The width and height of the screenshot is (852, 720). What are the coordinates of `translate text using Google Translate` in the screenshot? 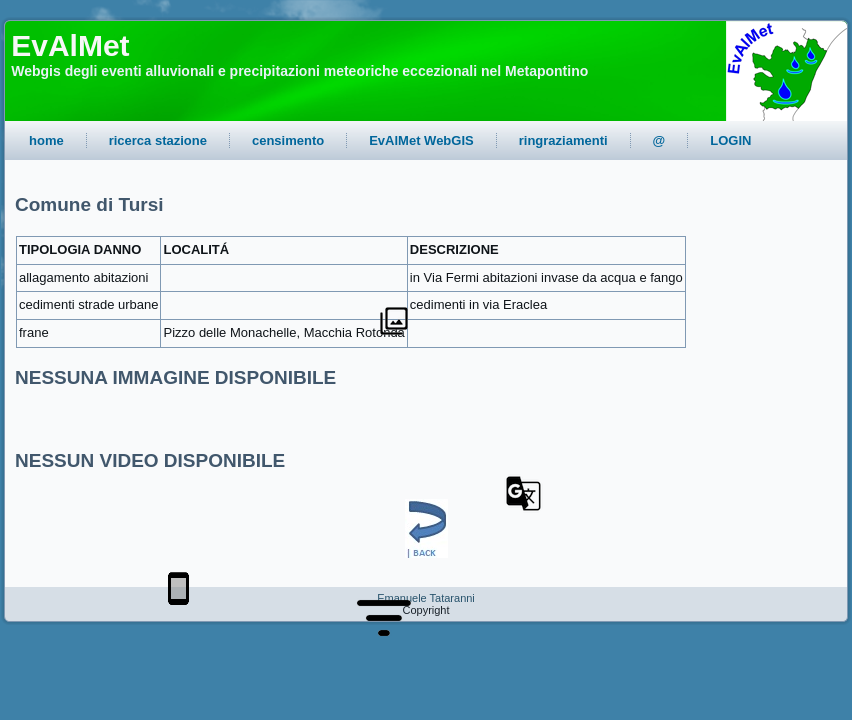 It's located at (523, 493).